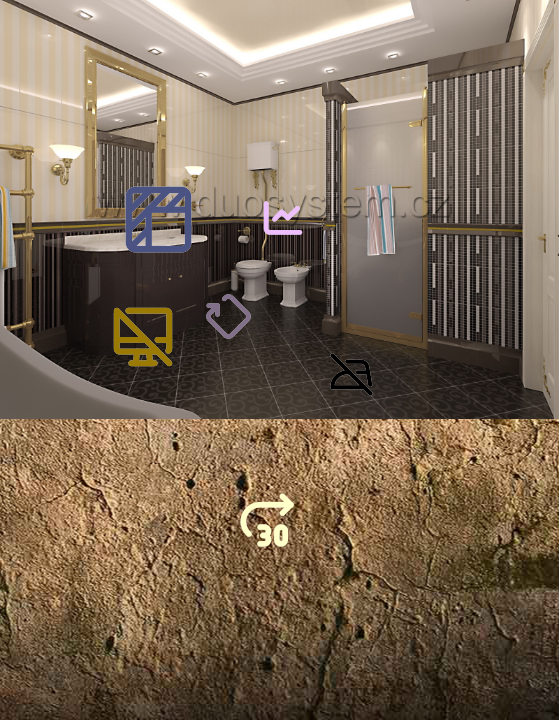 This screenshot has height=720, width=559. What do you see at coordinates (143, 337) in the screenshot?
I see `indicates iMac or desktop computer is offline` at bounding box center [143, 337].